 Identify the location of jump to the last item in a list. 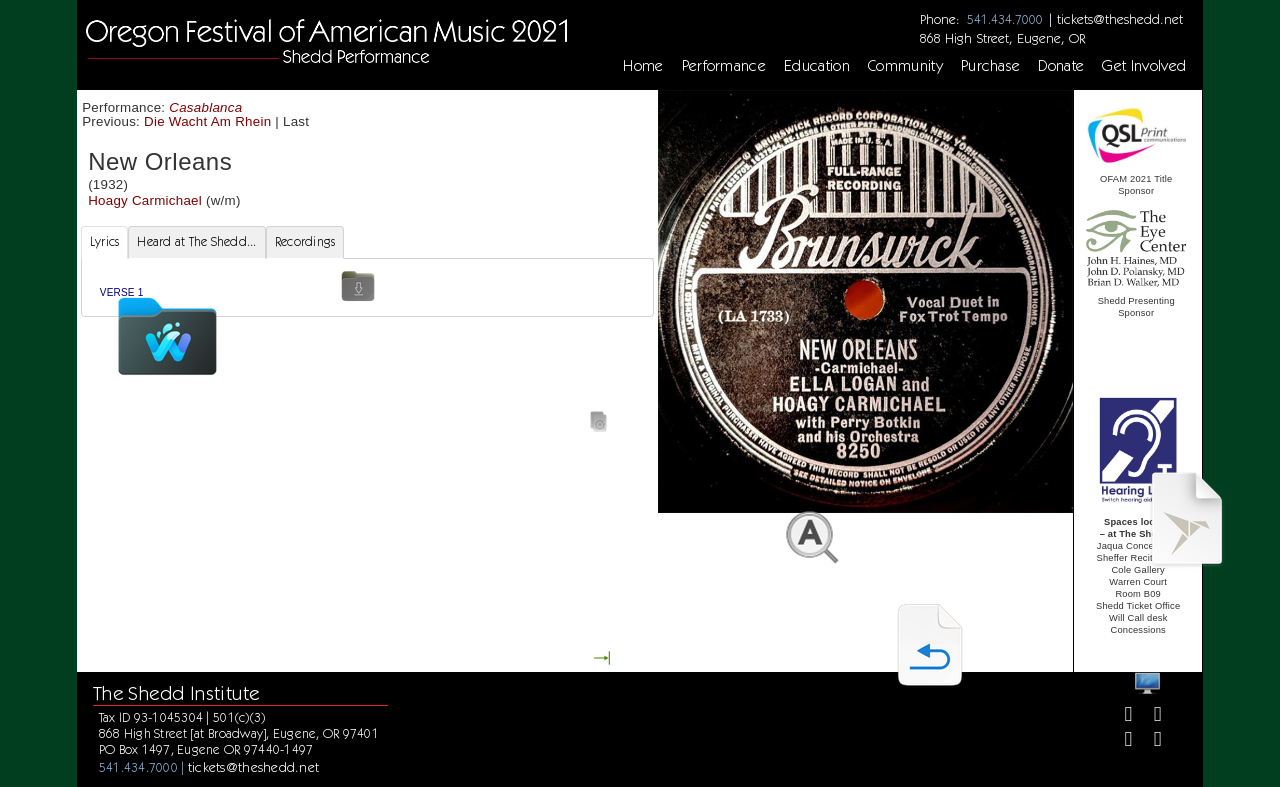
(602, 658).